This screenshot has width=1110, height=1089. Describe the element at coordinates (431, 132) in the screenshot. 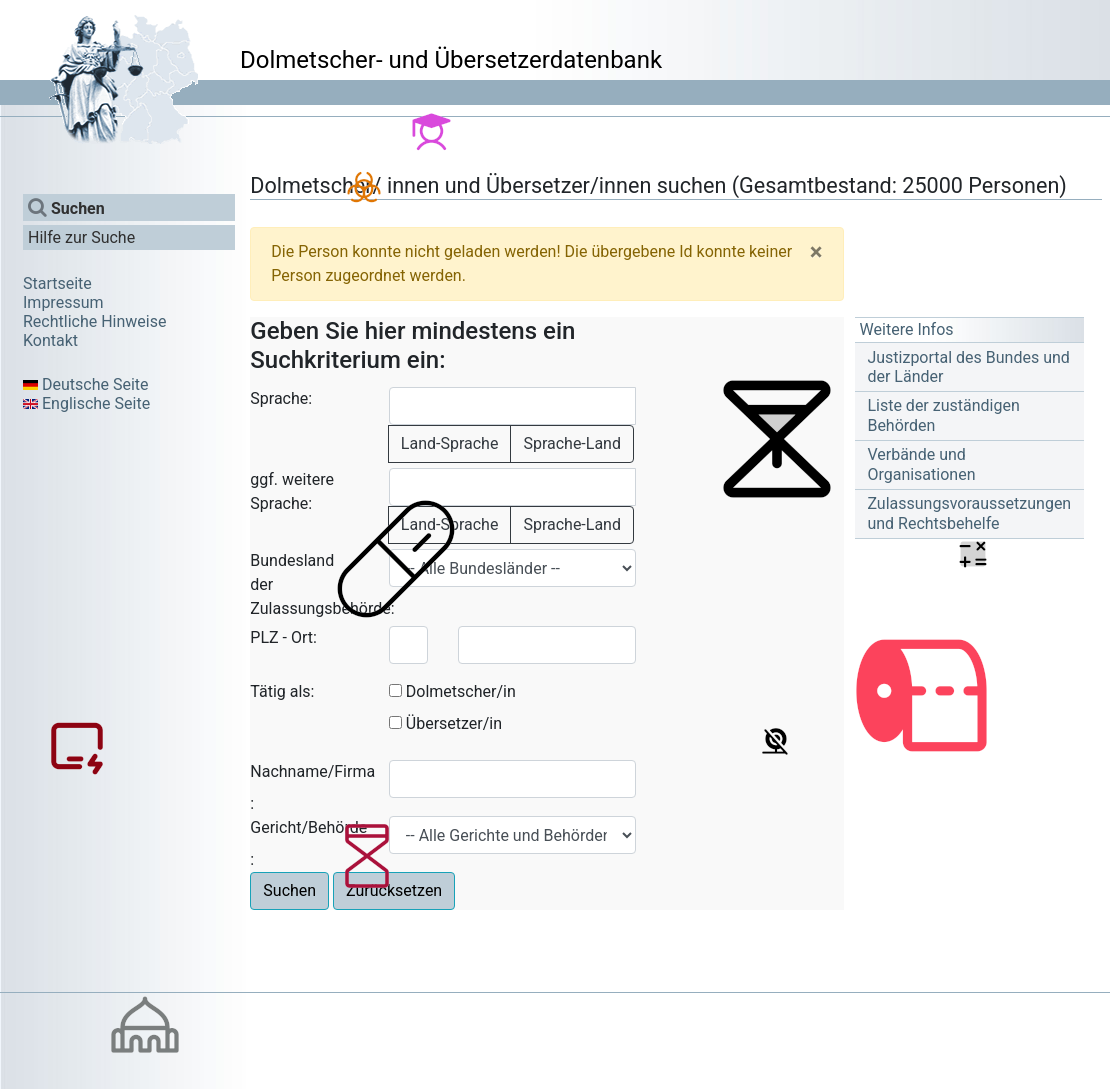

I see `view student profile or account` at that location.